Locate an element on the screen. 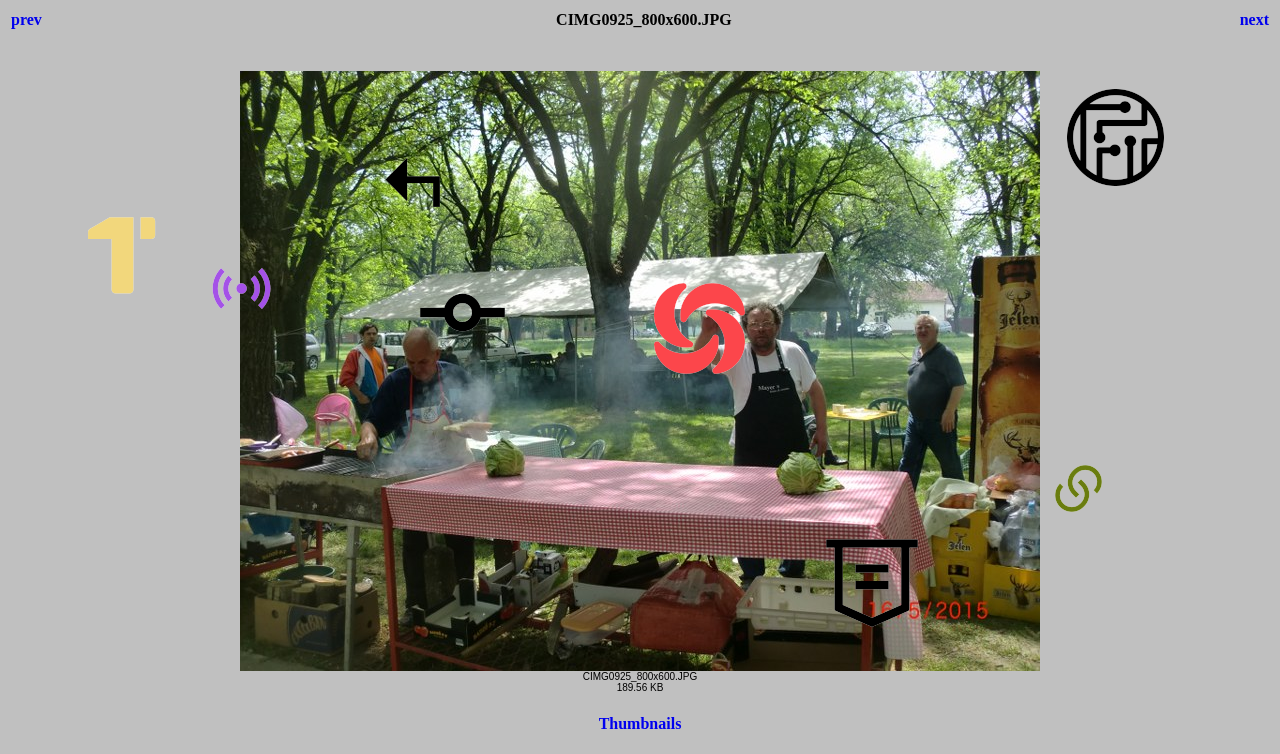 Image resolution: width=1280 pixels, height=754 pixels. open the sololearn app is located at coordinates (699, 328).